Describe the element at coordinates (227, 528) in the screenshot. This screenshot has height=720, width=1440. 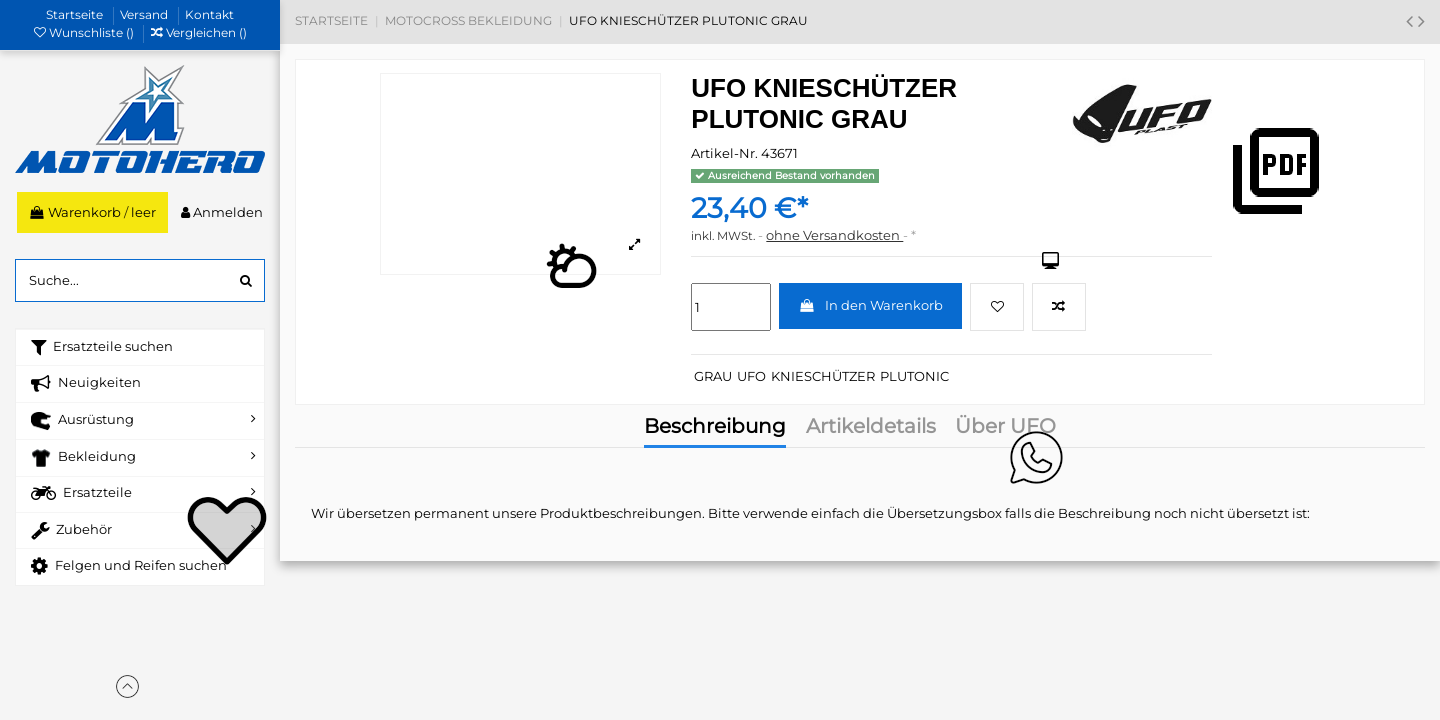
I see `add to favorites` at that location.